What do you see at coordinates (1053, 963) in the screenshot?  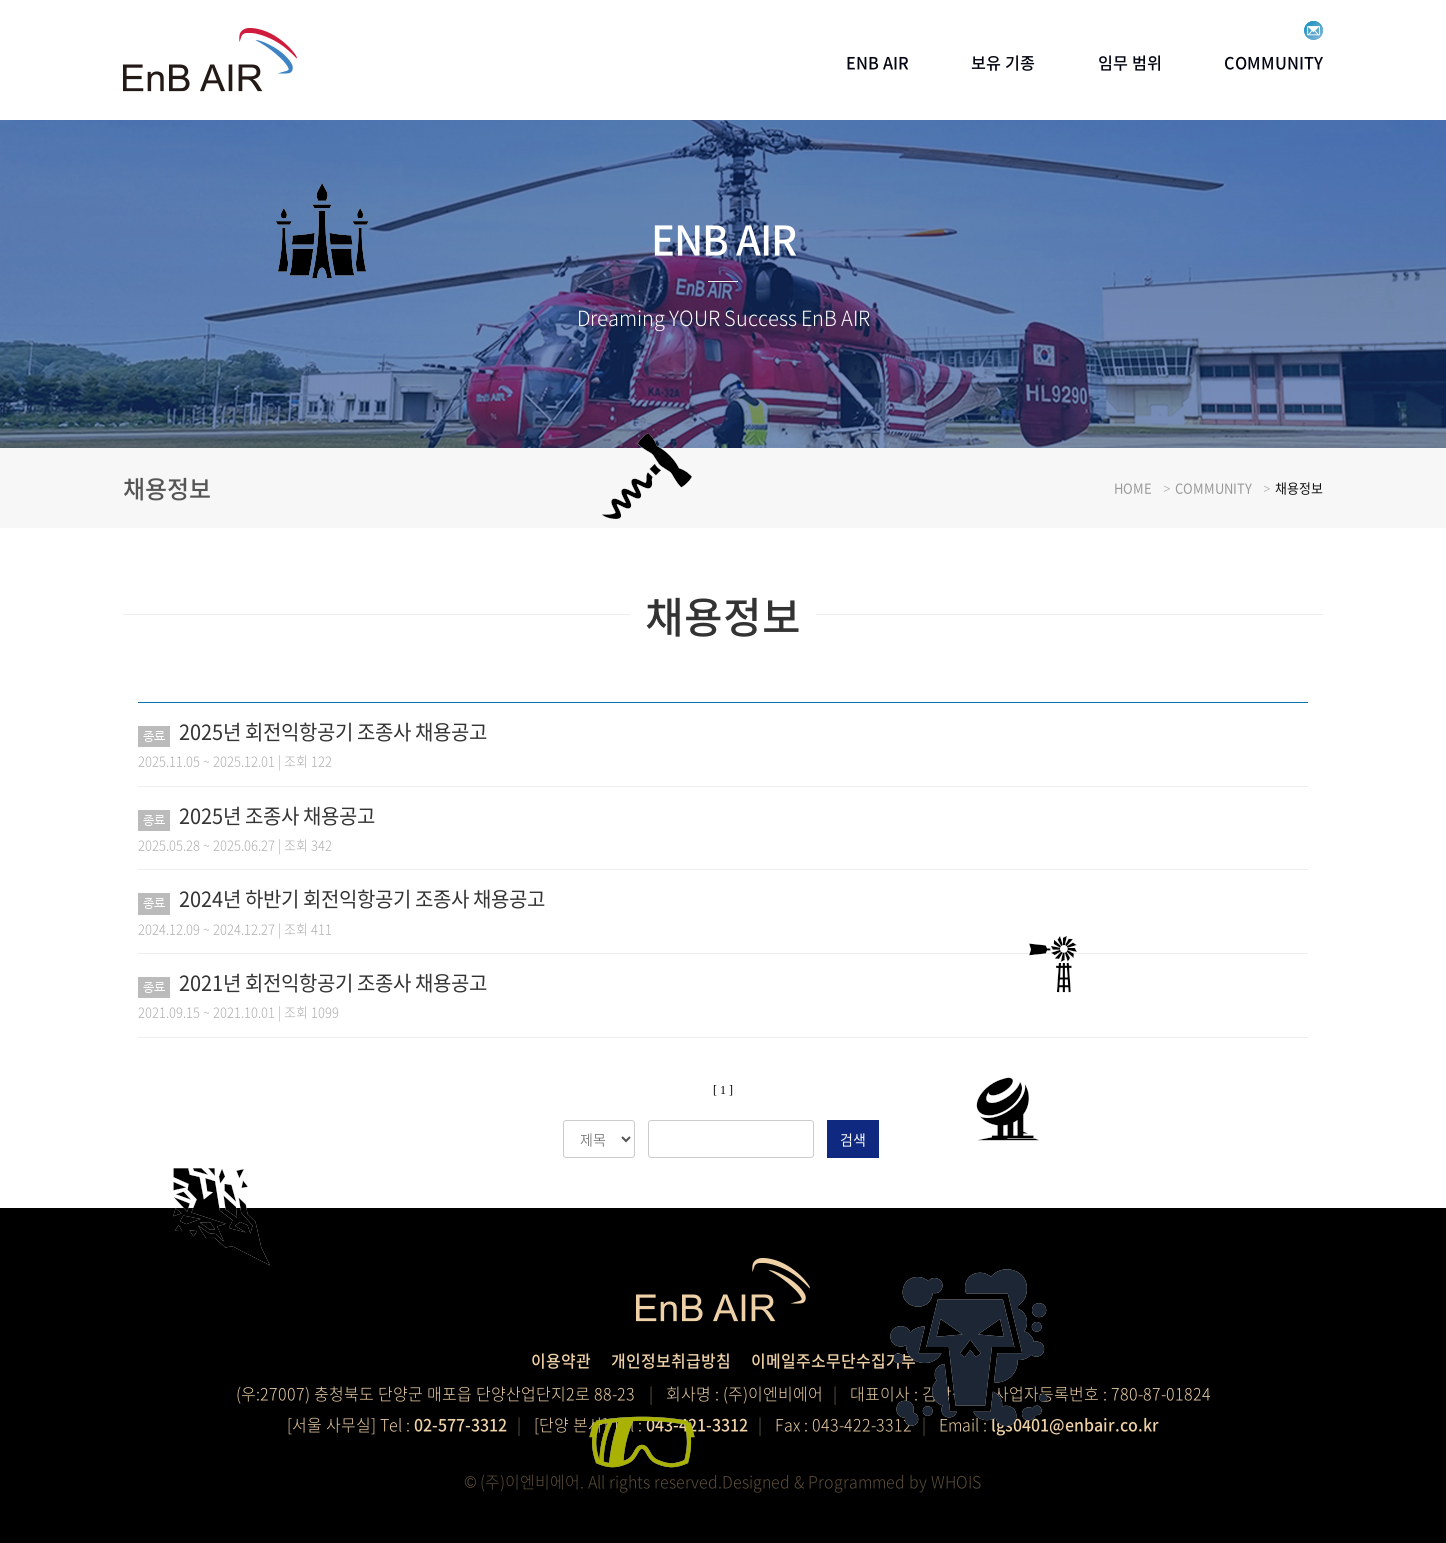 I see `windmill or wind pump structure icon` at bounding box center [1053, 963].